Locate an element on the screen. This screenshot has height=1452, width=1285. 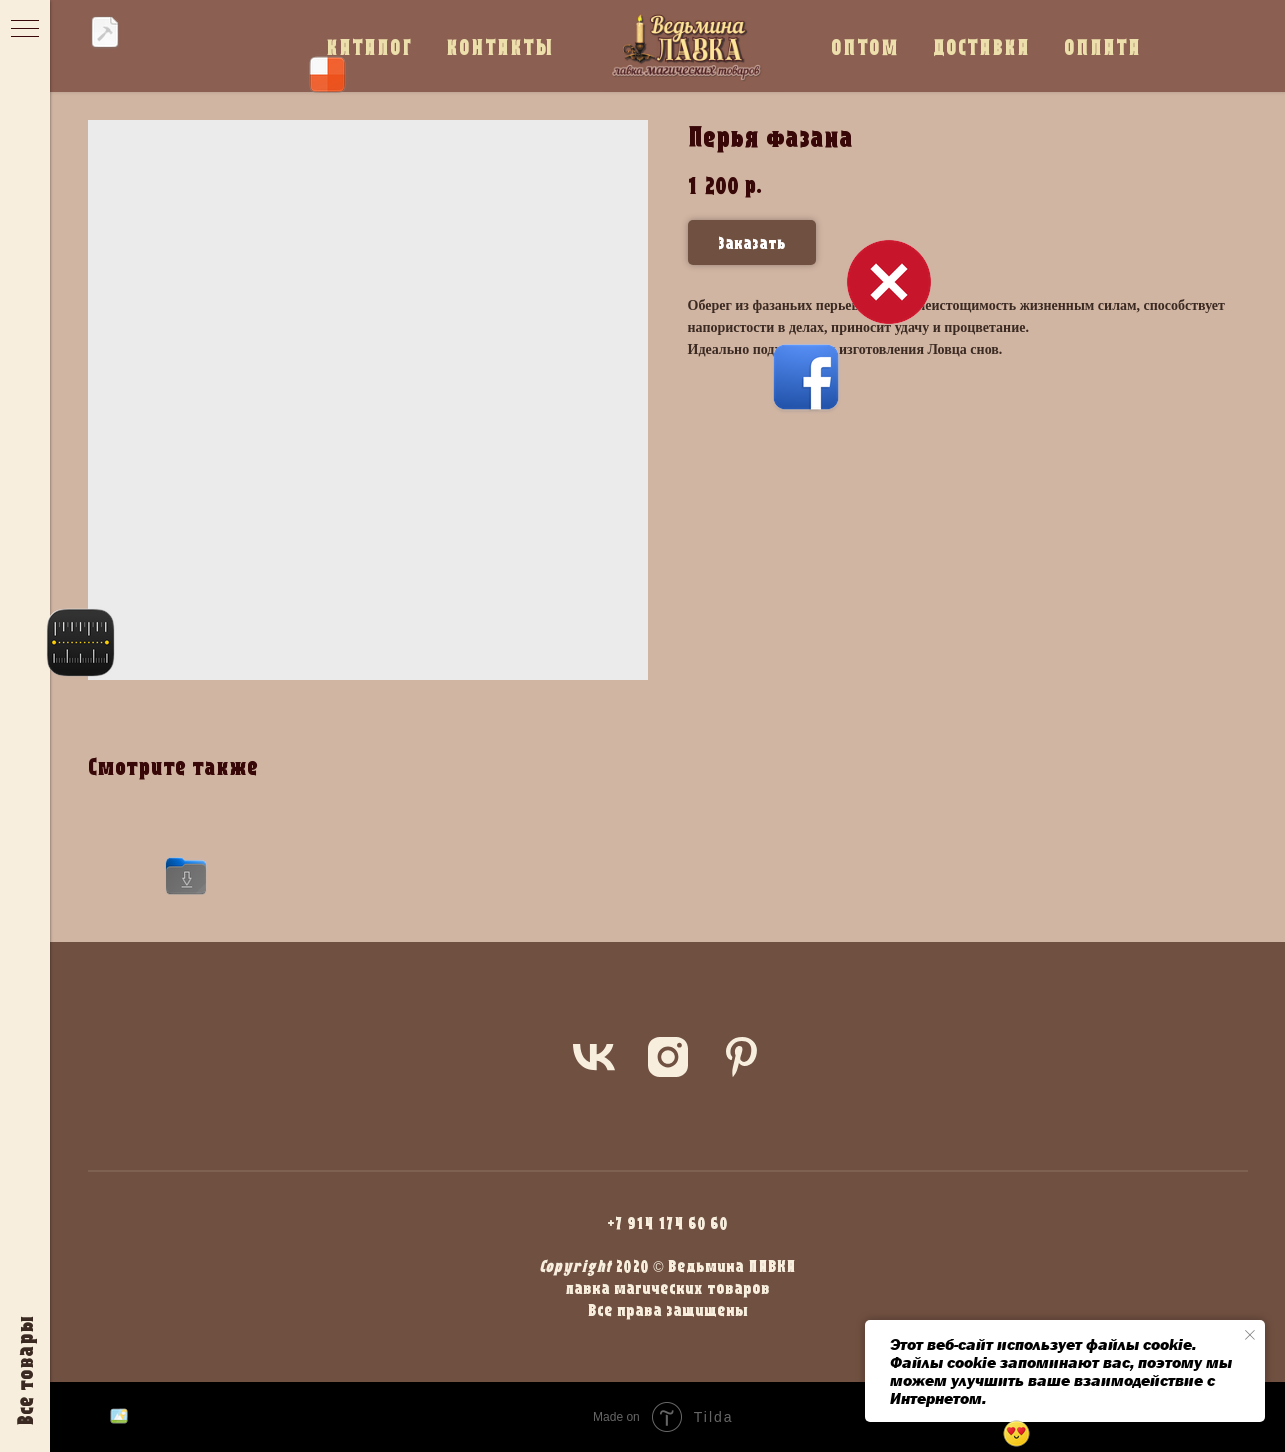
open the Measure app is located at coordinates (80, 642).